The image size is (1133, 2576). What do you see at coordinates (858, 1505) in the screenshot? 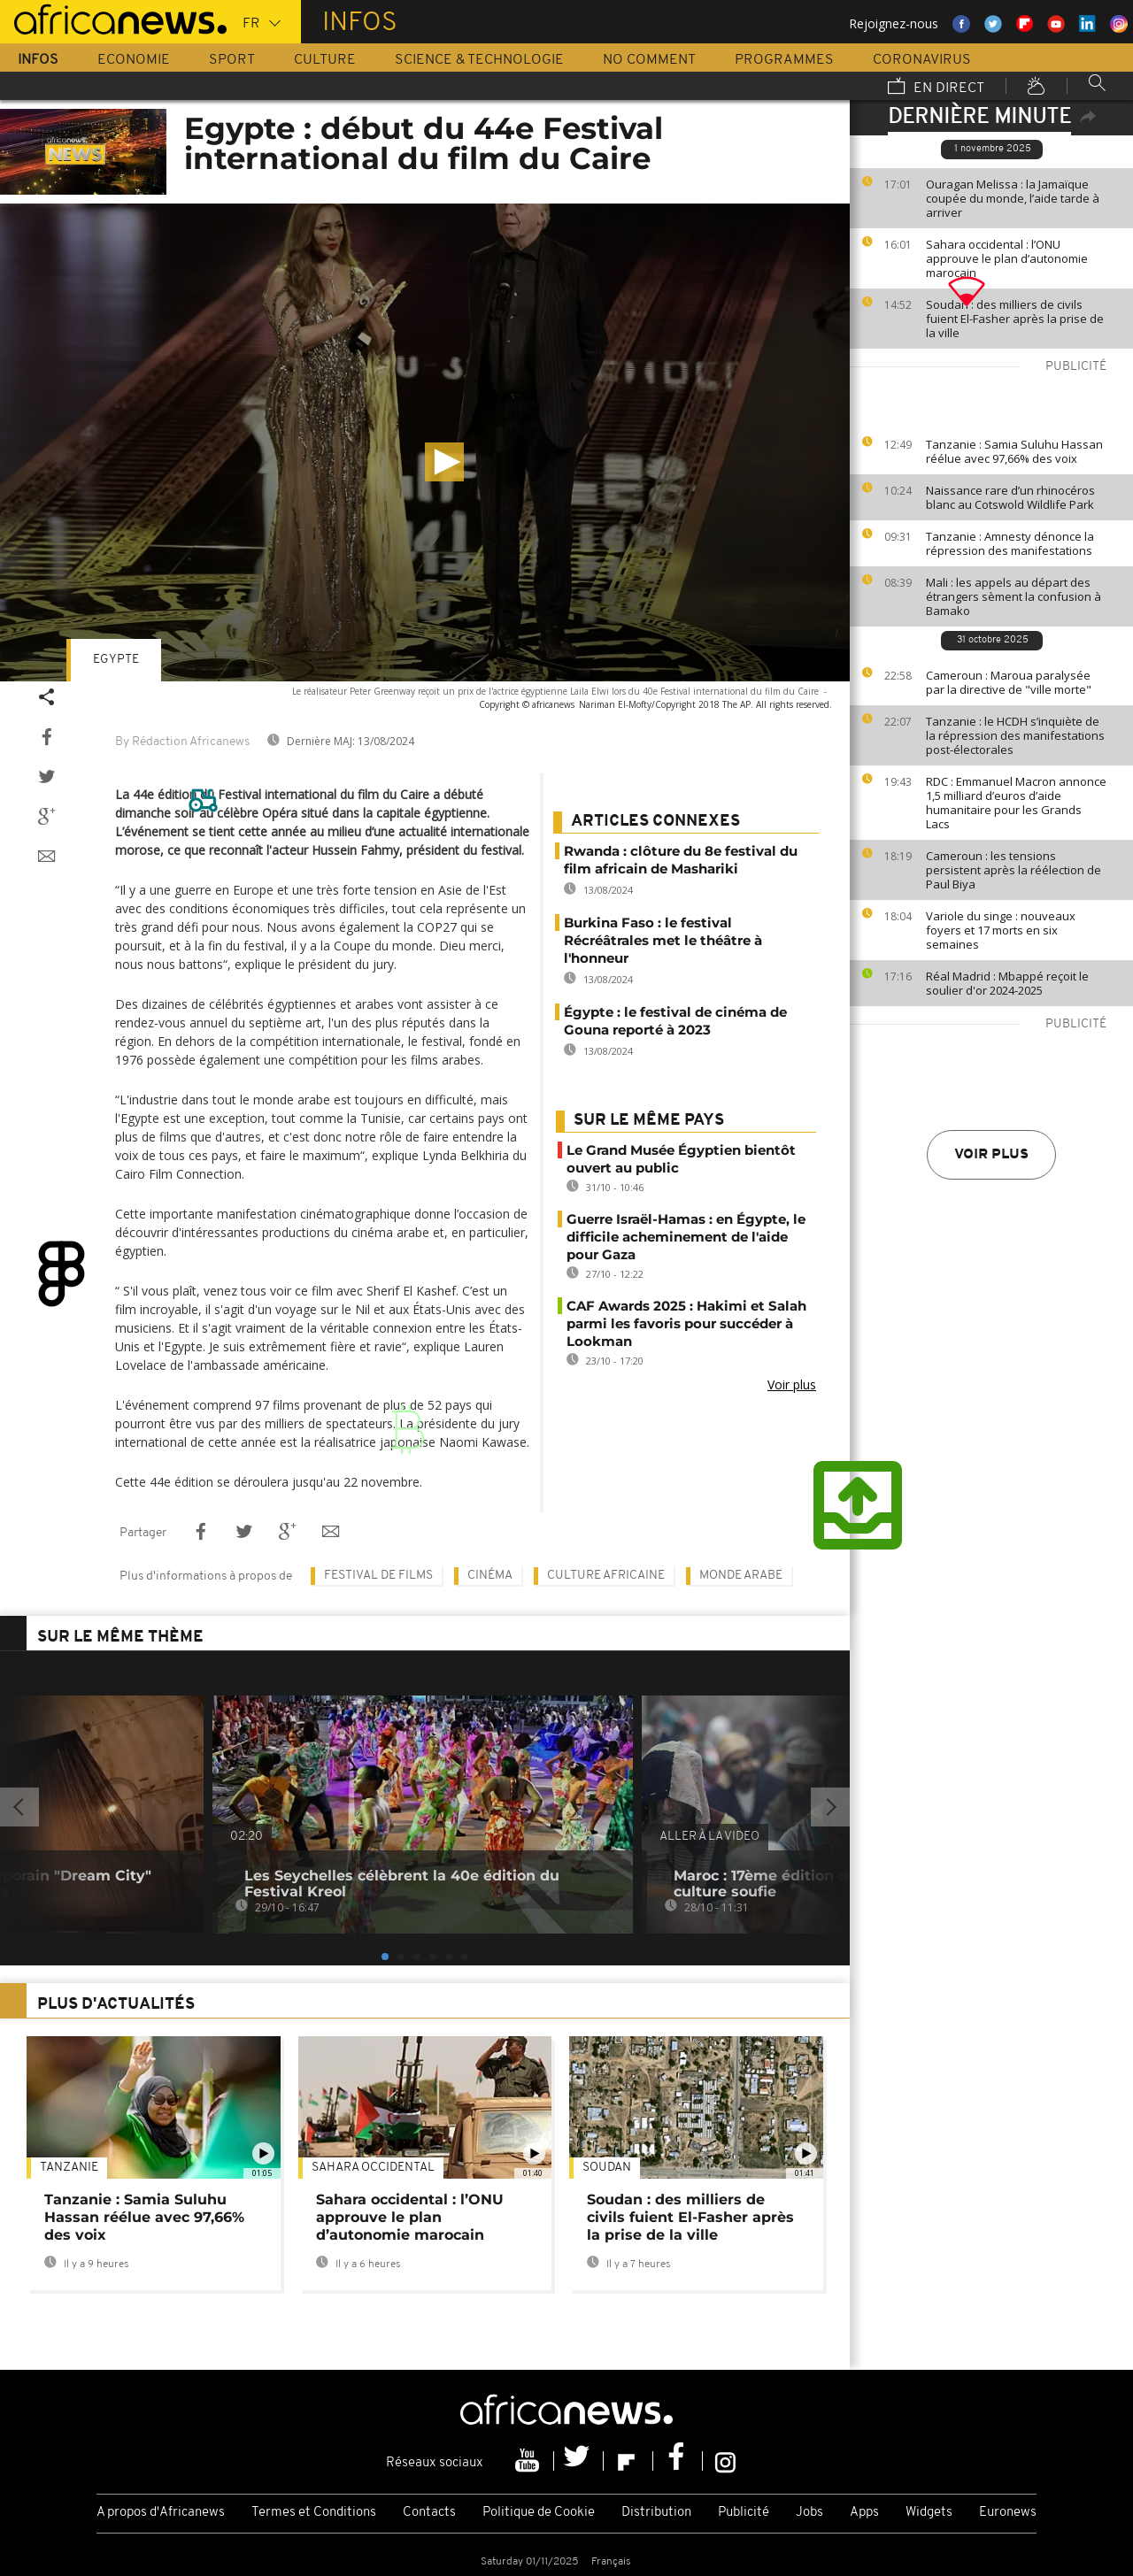
I see `upload file to inbox or tray` at bounding box center [858, 1505].